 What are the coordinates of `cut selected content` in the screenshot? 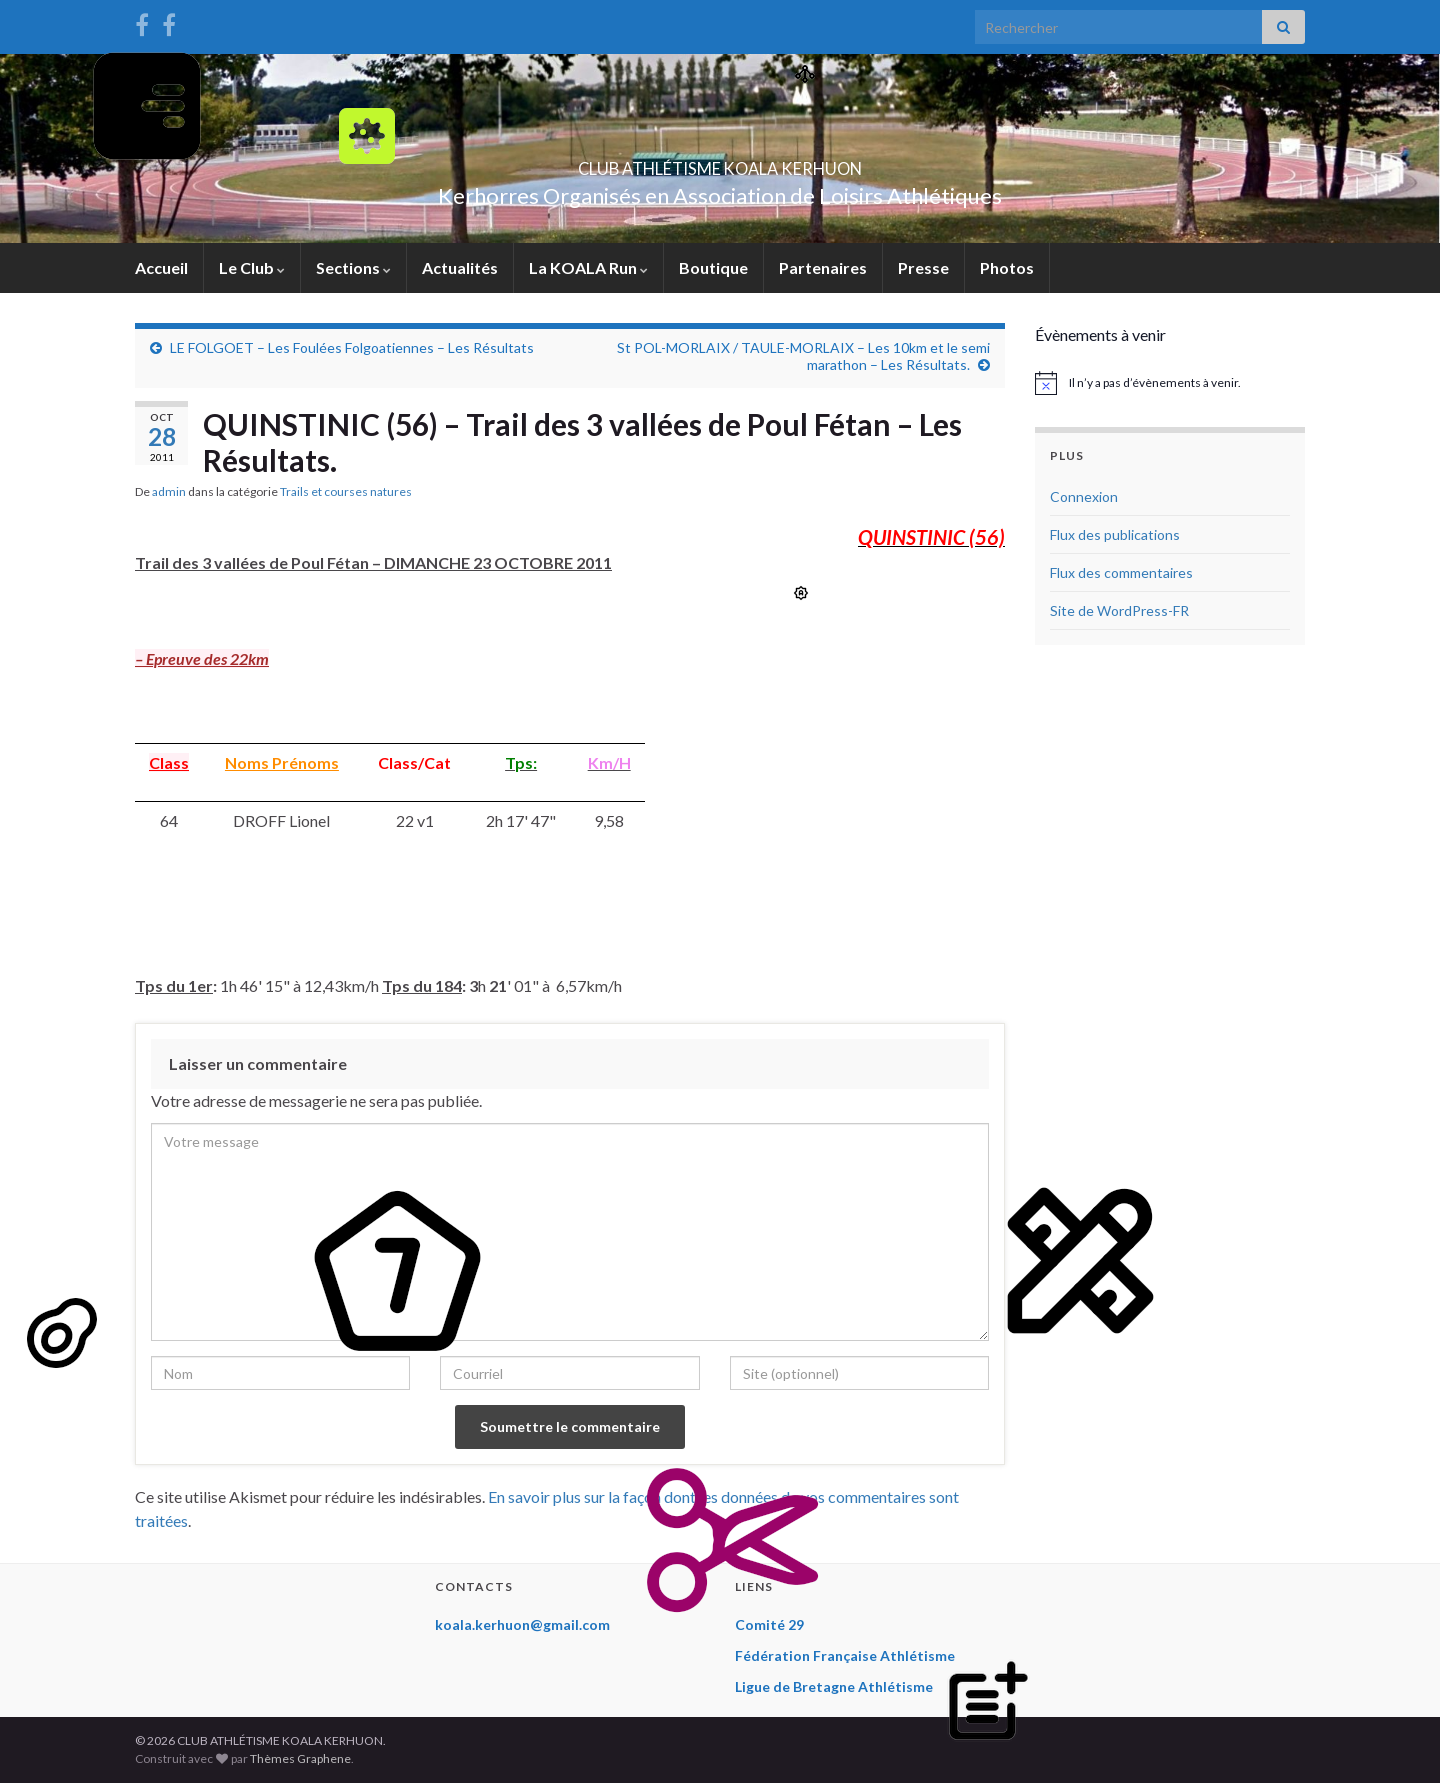 It's located at (731, 1540).